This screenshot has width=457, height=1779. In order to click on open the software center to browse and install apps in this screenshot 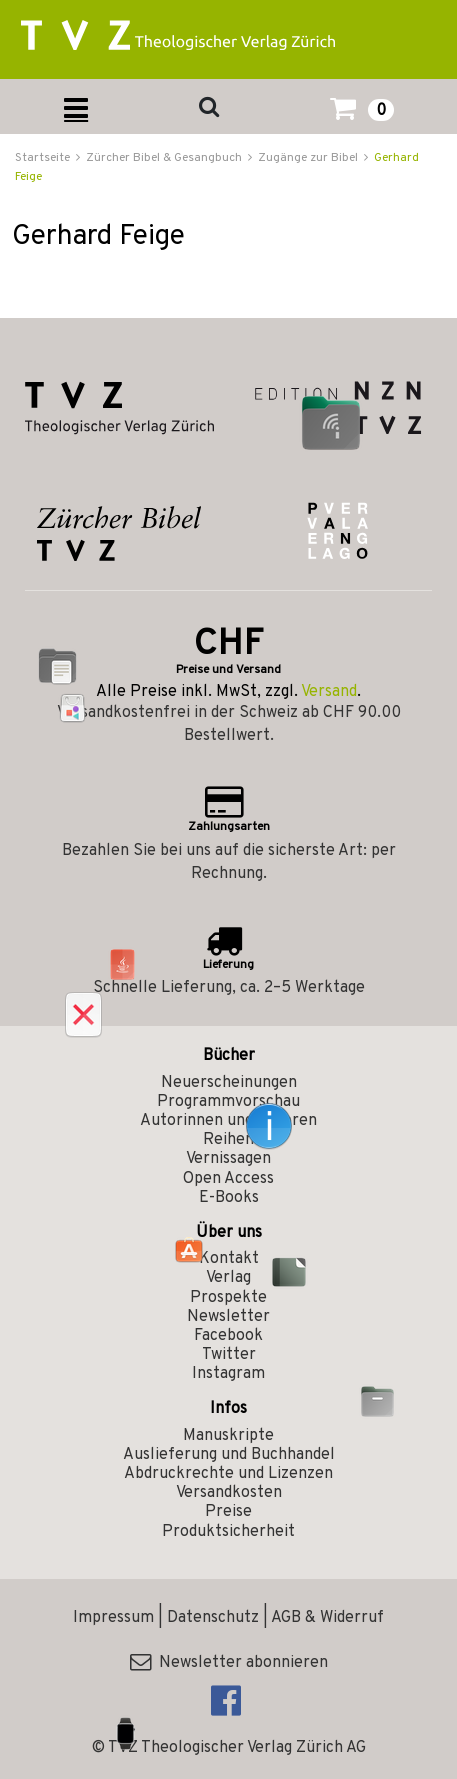, I will do `click(189, 1251)`.